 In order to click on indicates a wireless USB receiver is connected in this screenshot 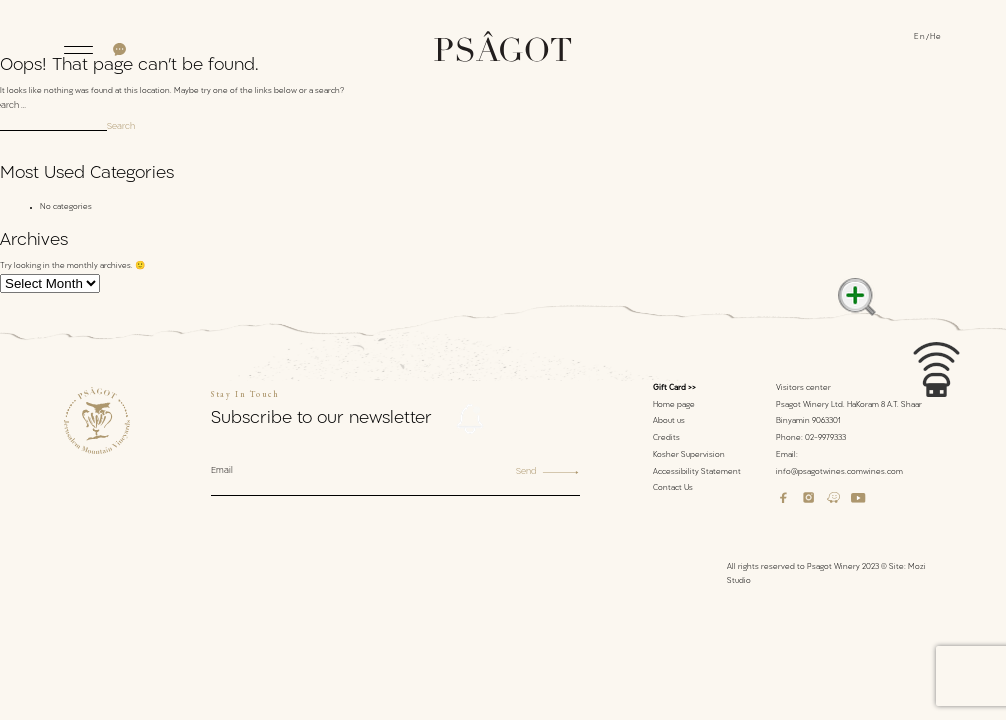, I will do `click(936, 369)`.